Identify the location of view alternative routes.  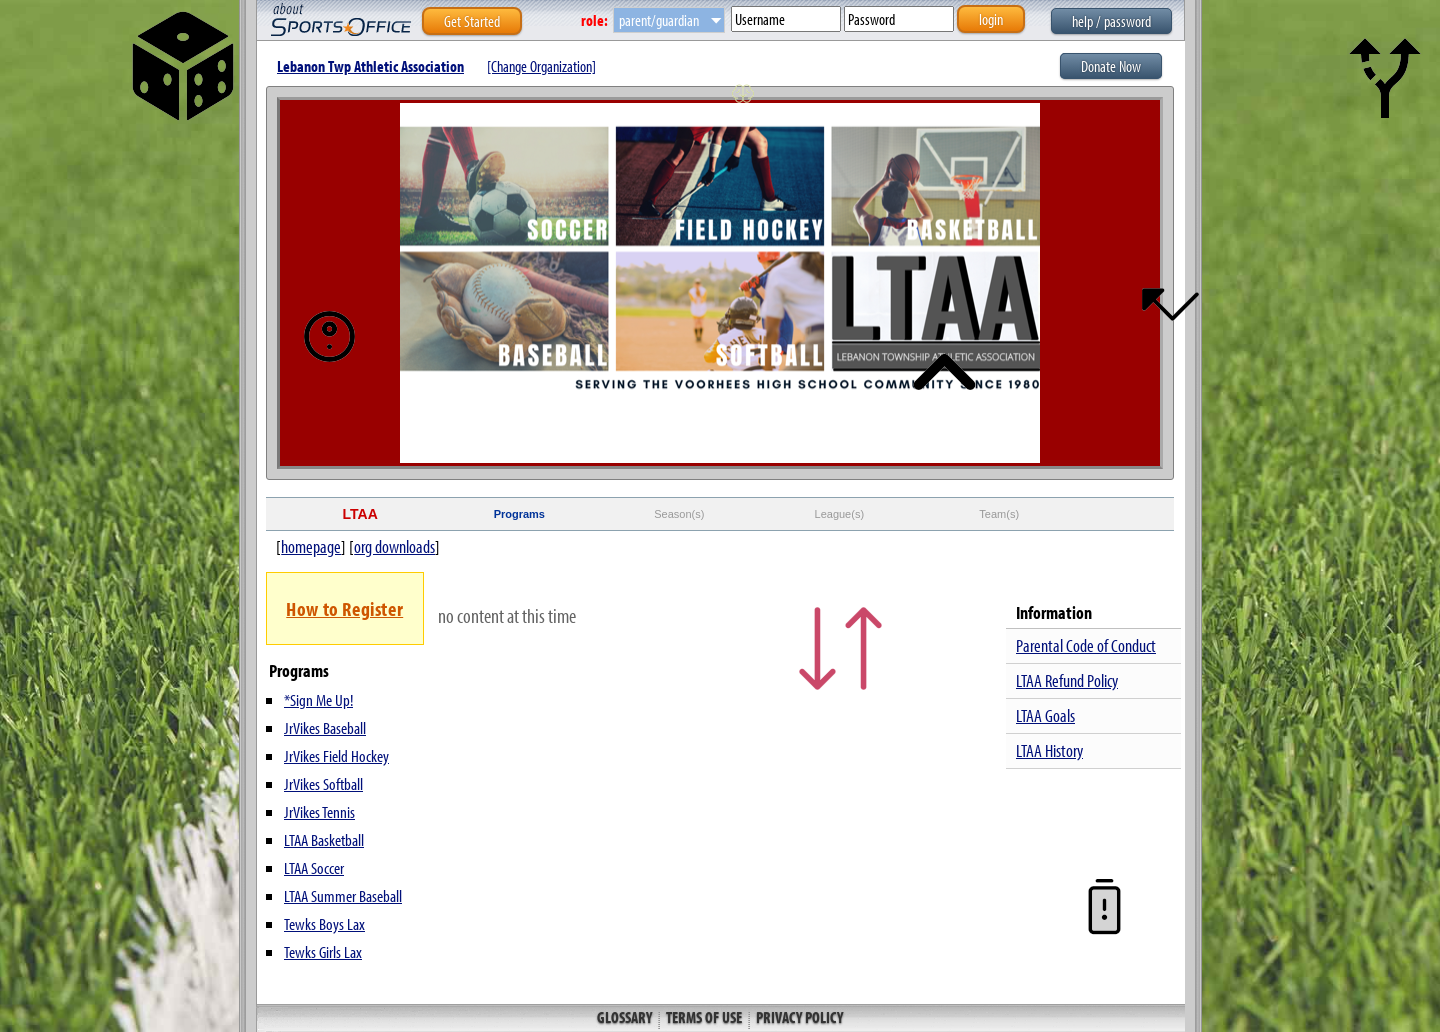
(1385, 78).